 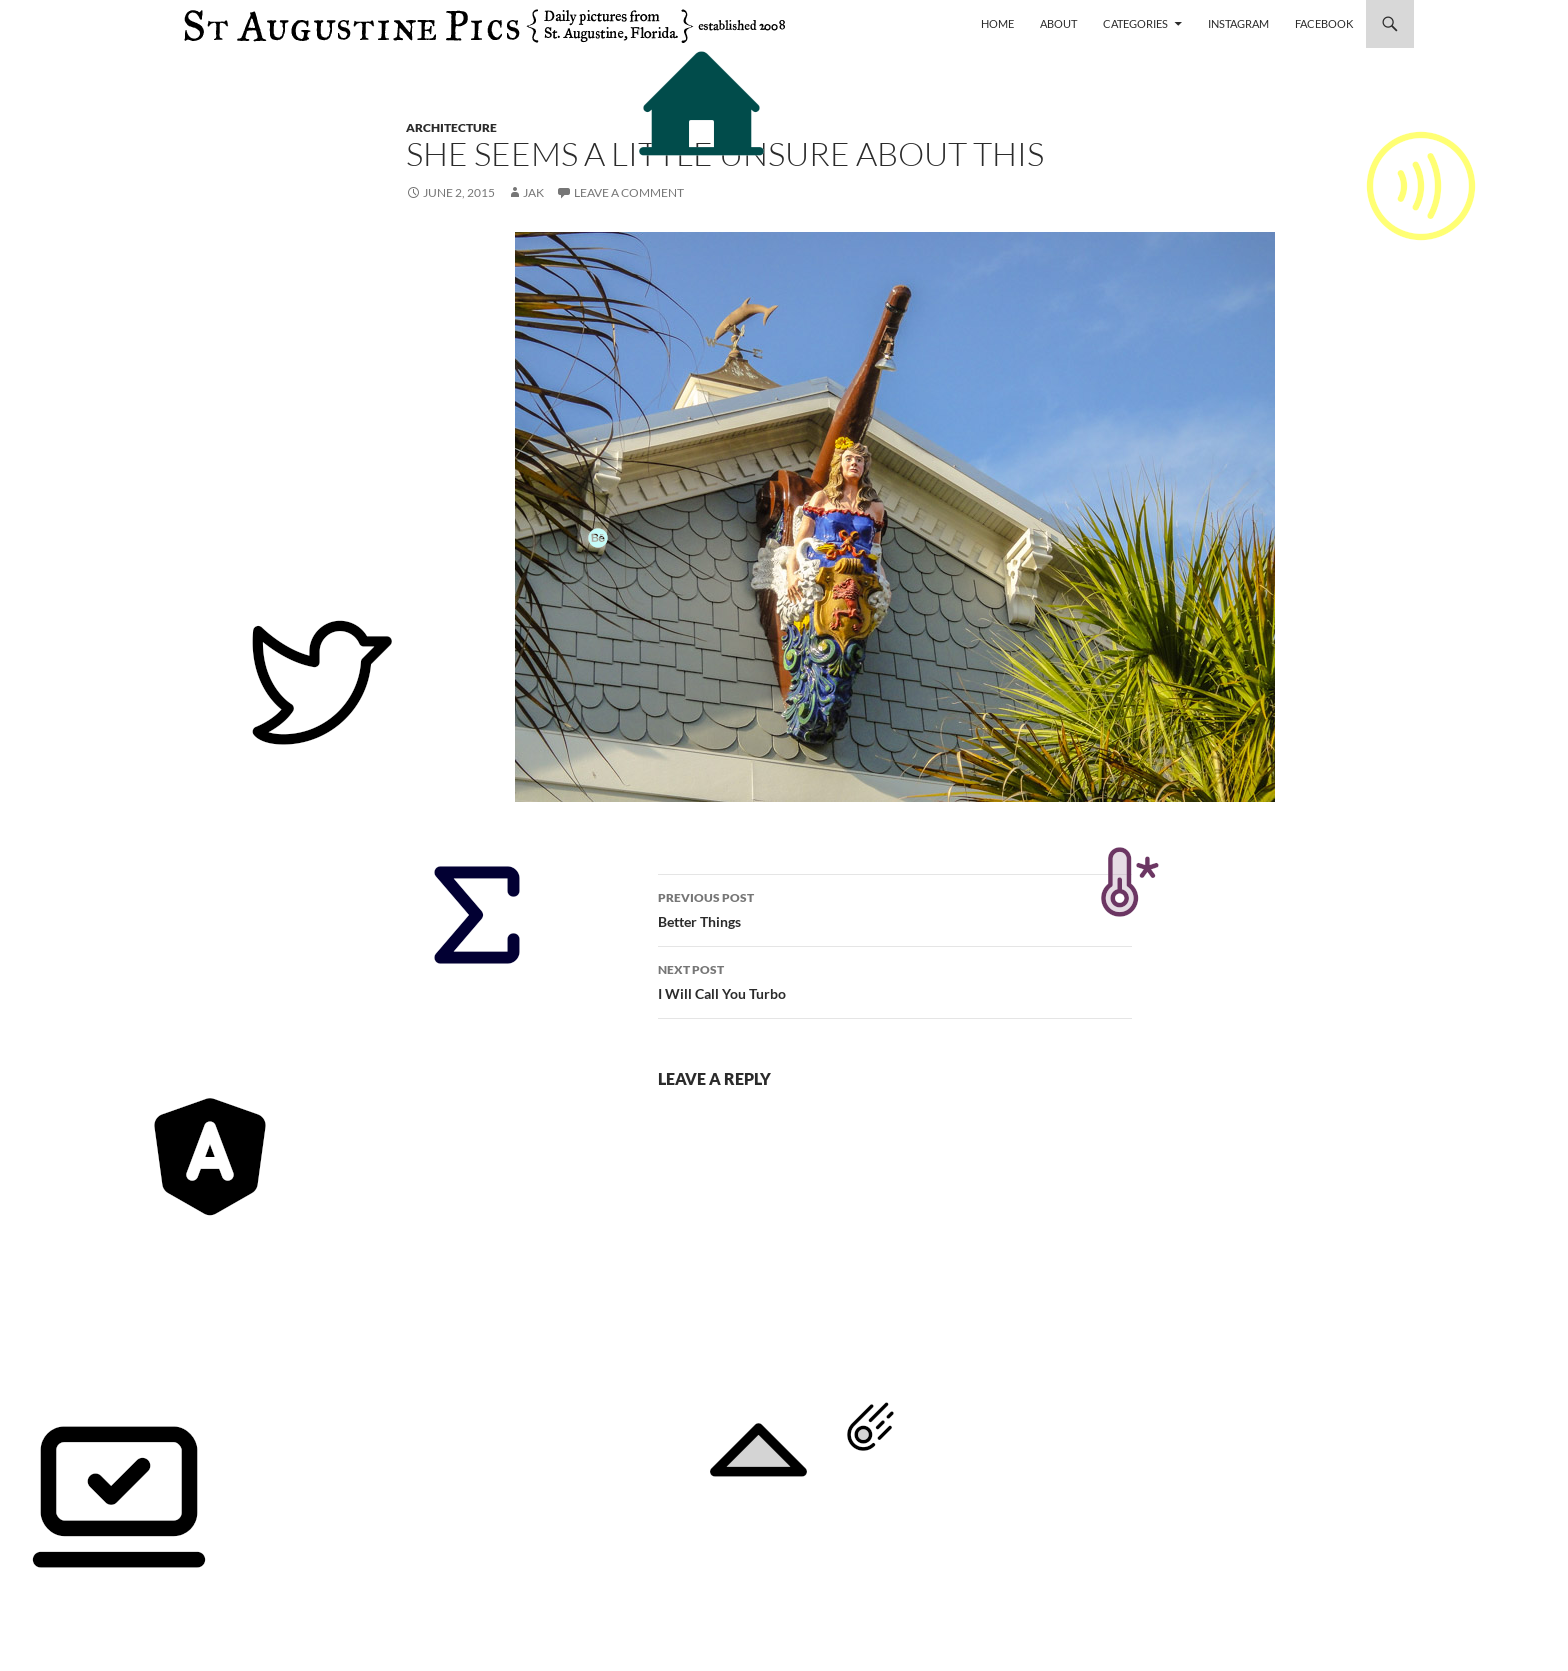 I want to click on angular framework logo, so click(x=210, y=1157).